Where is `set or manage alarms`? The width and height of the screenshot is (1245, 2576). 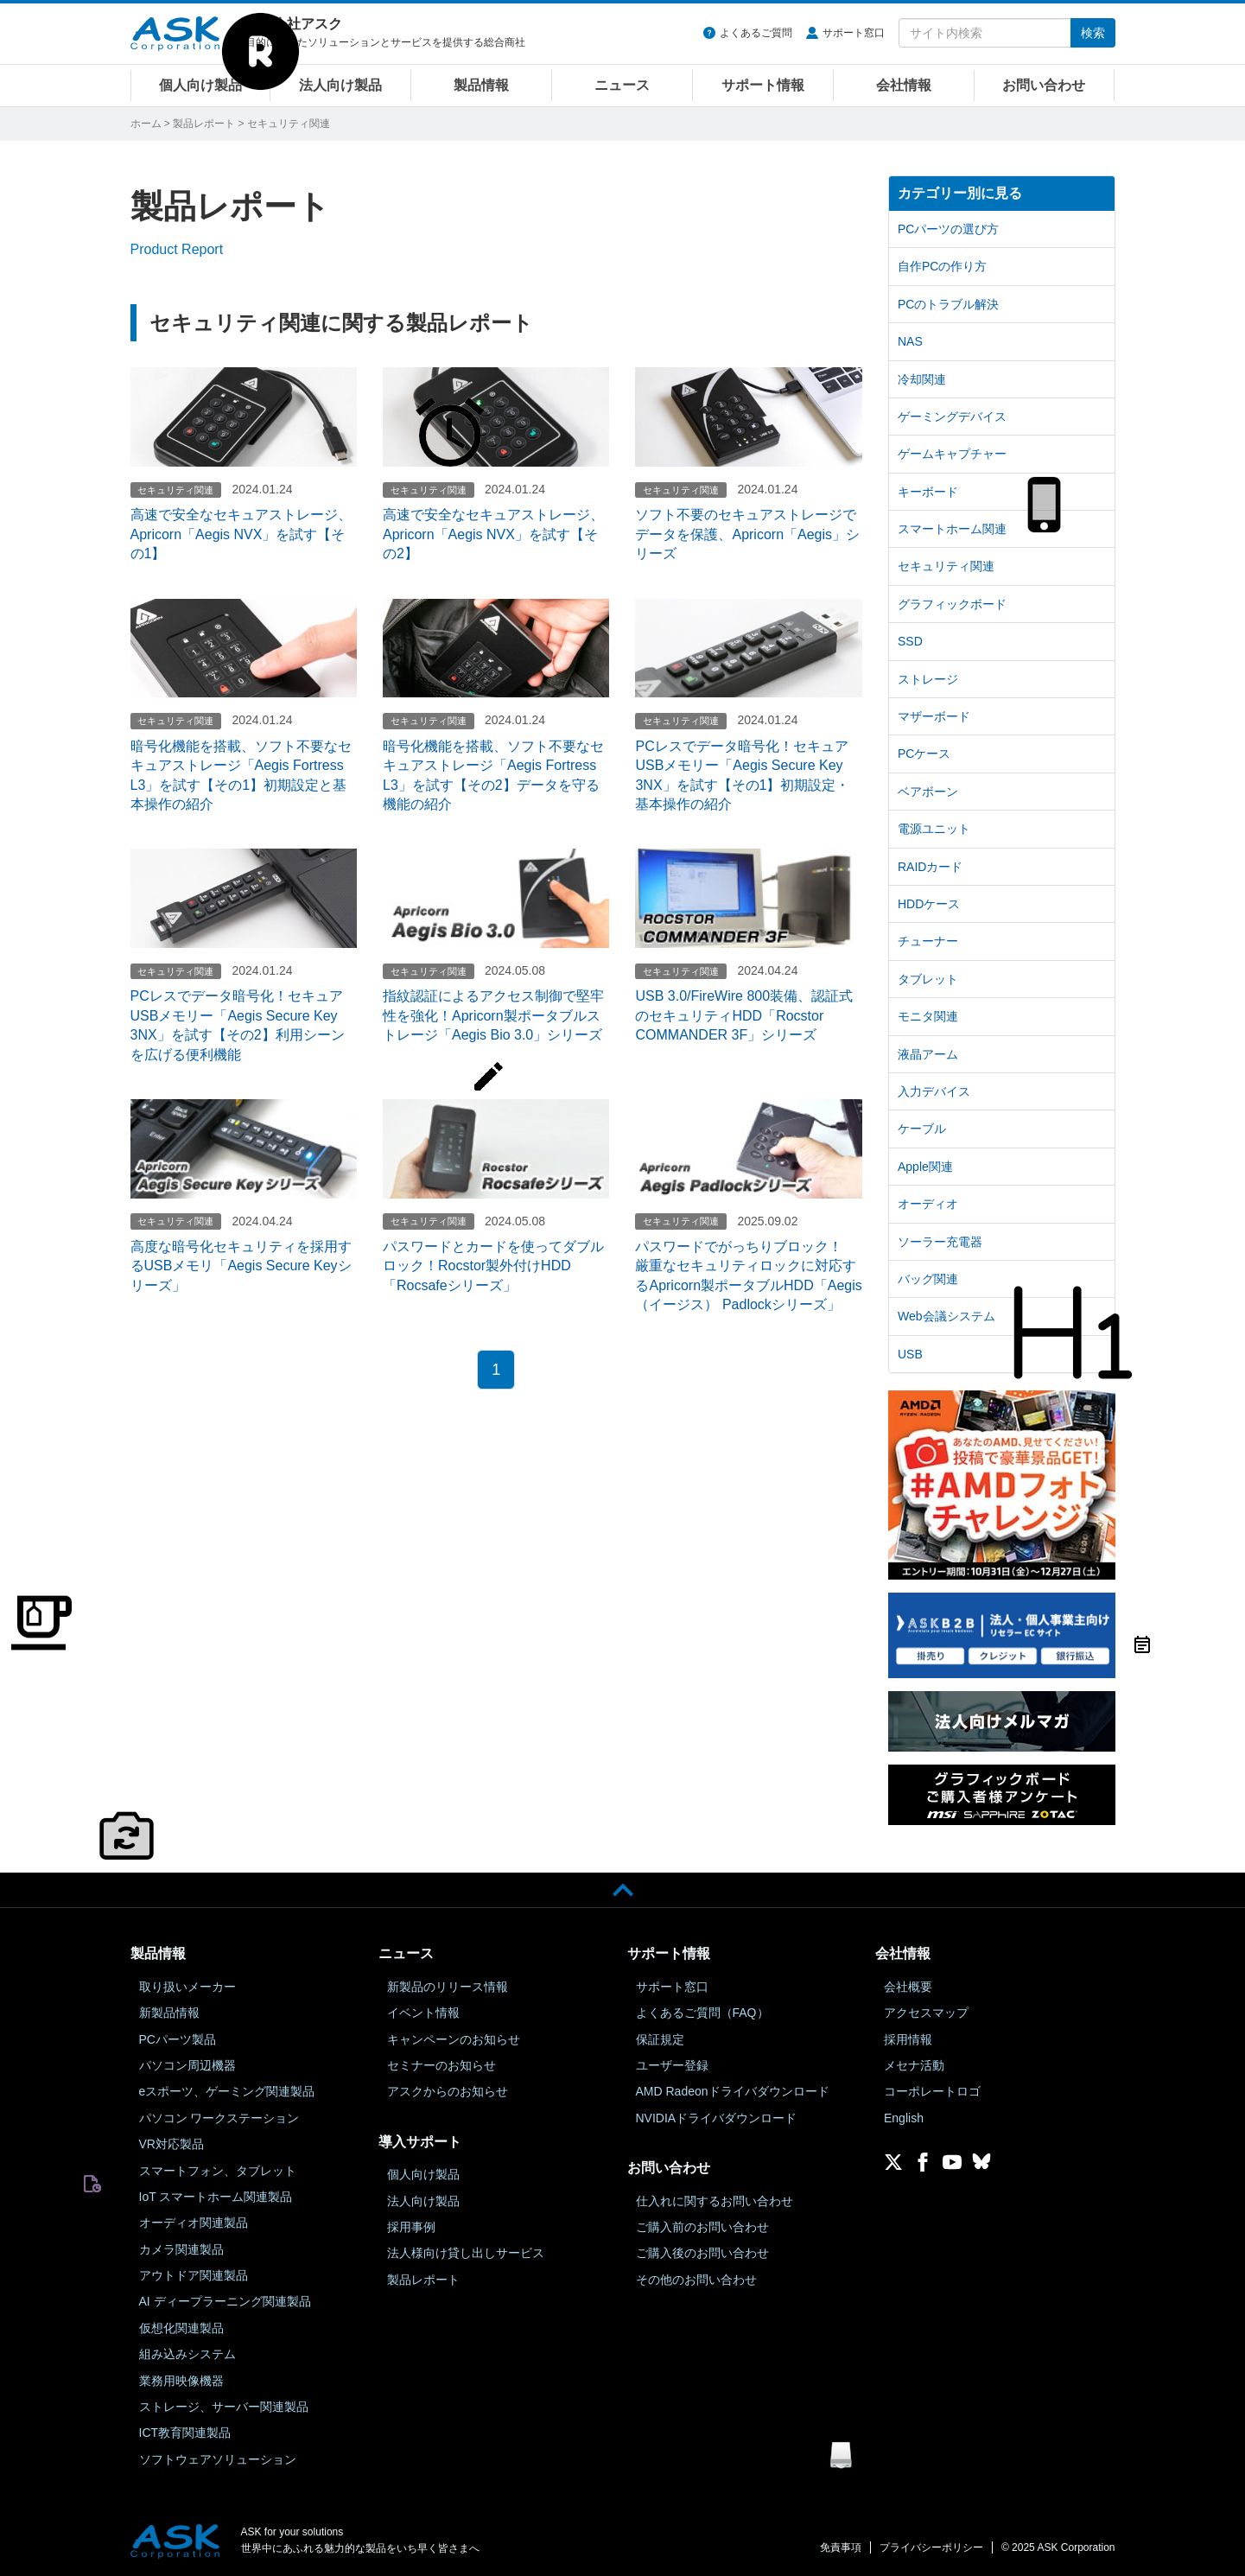
set or manage alarms is located at coordinates (450, 432).